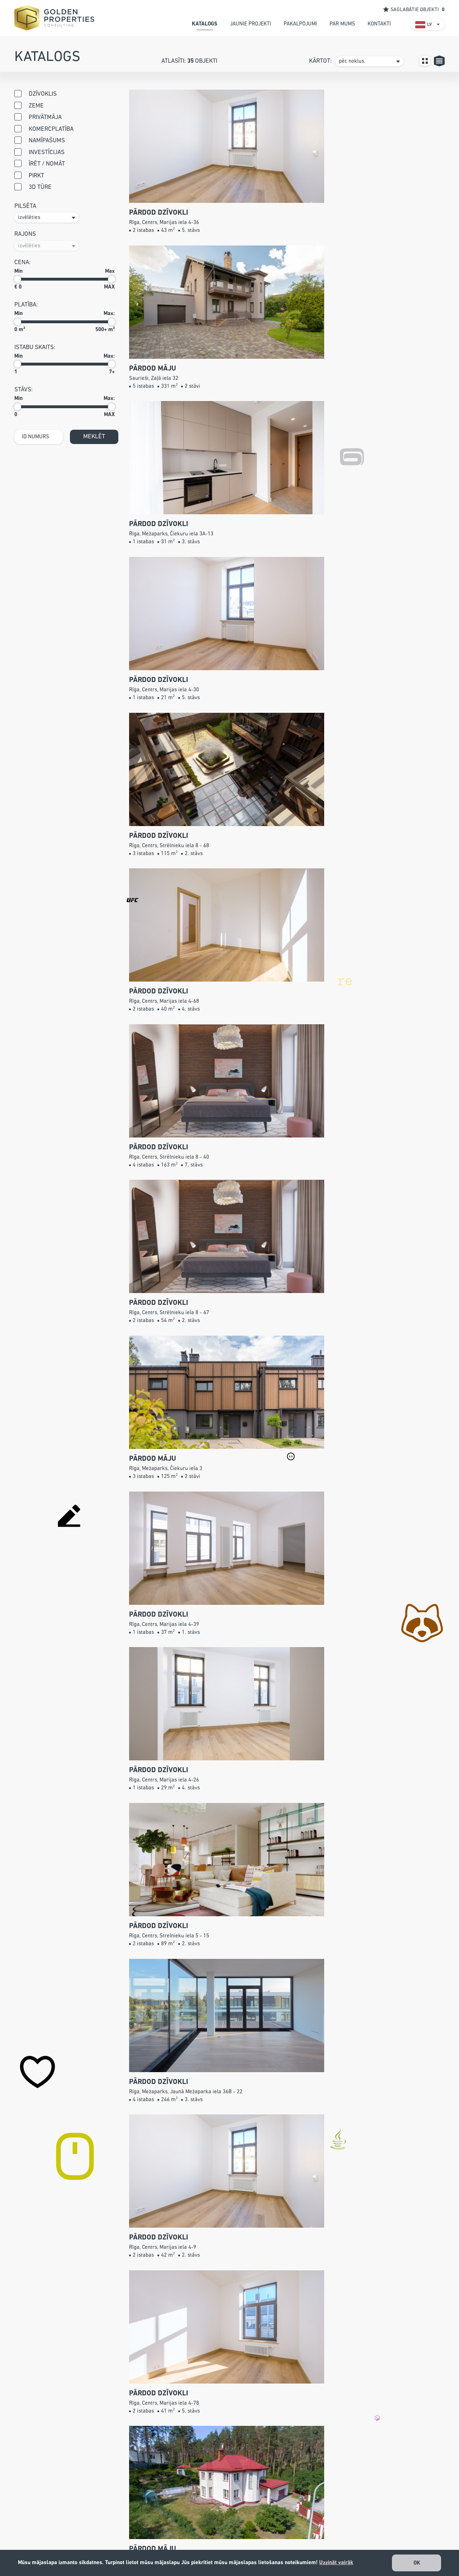 This screenshot has height=2576, width=459. I want to click on indicates power outlet or electrical socket location, so click(291, 1456).